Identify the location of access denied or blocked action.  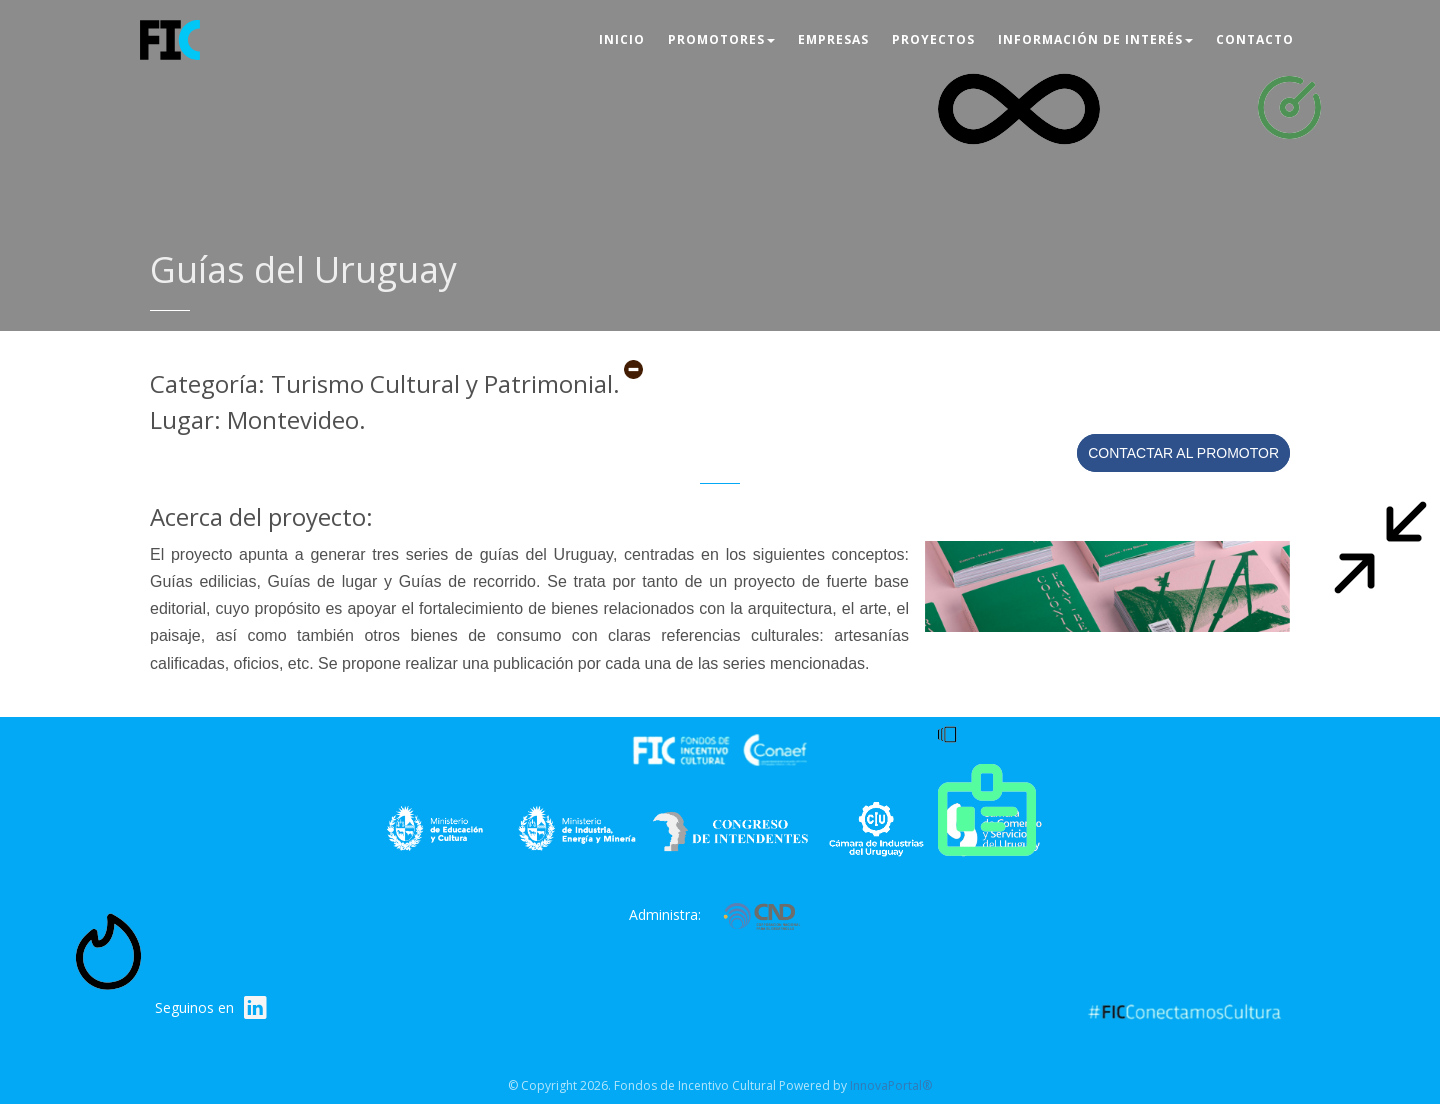
(633, 369).